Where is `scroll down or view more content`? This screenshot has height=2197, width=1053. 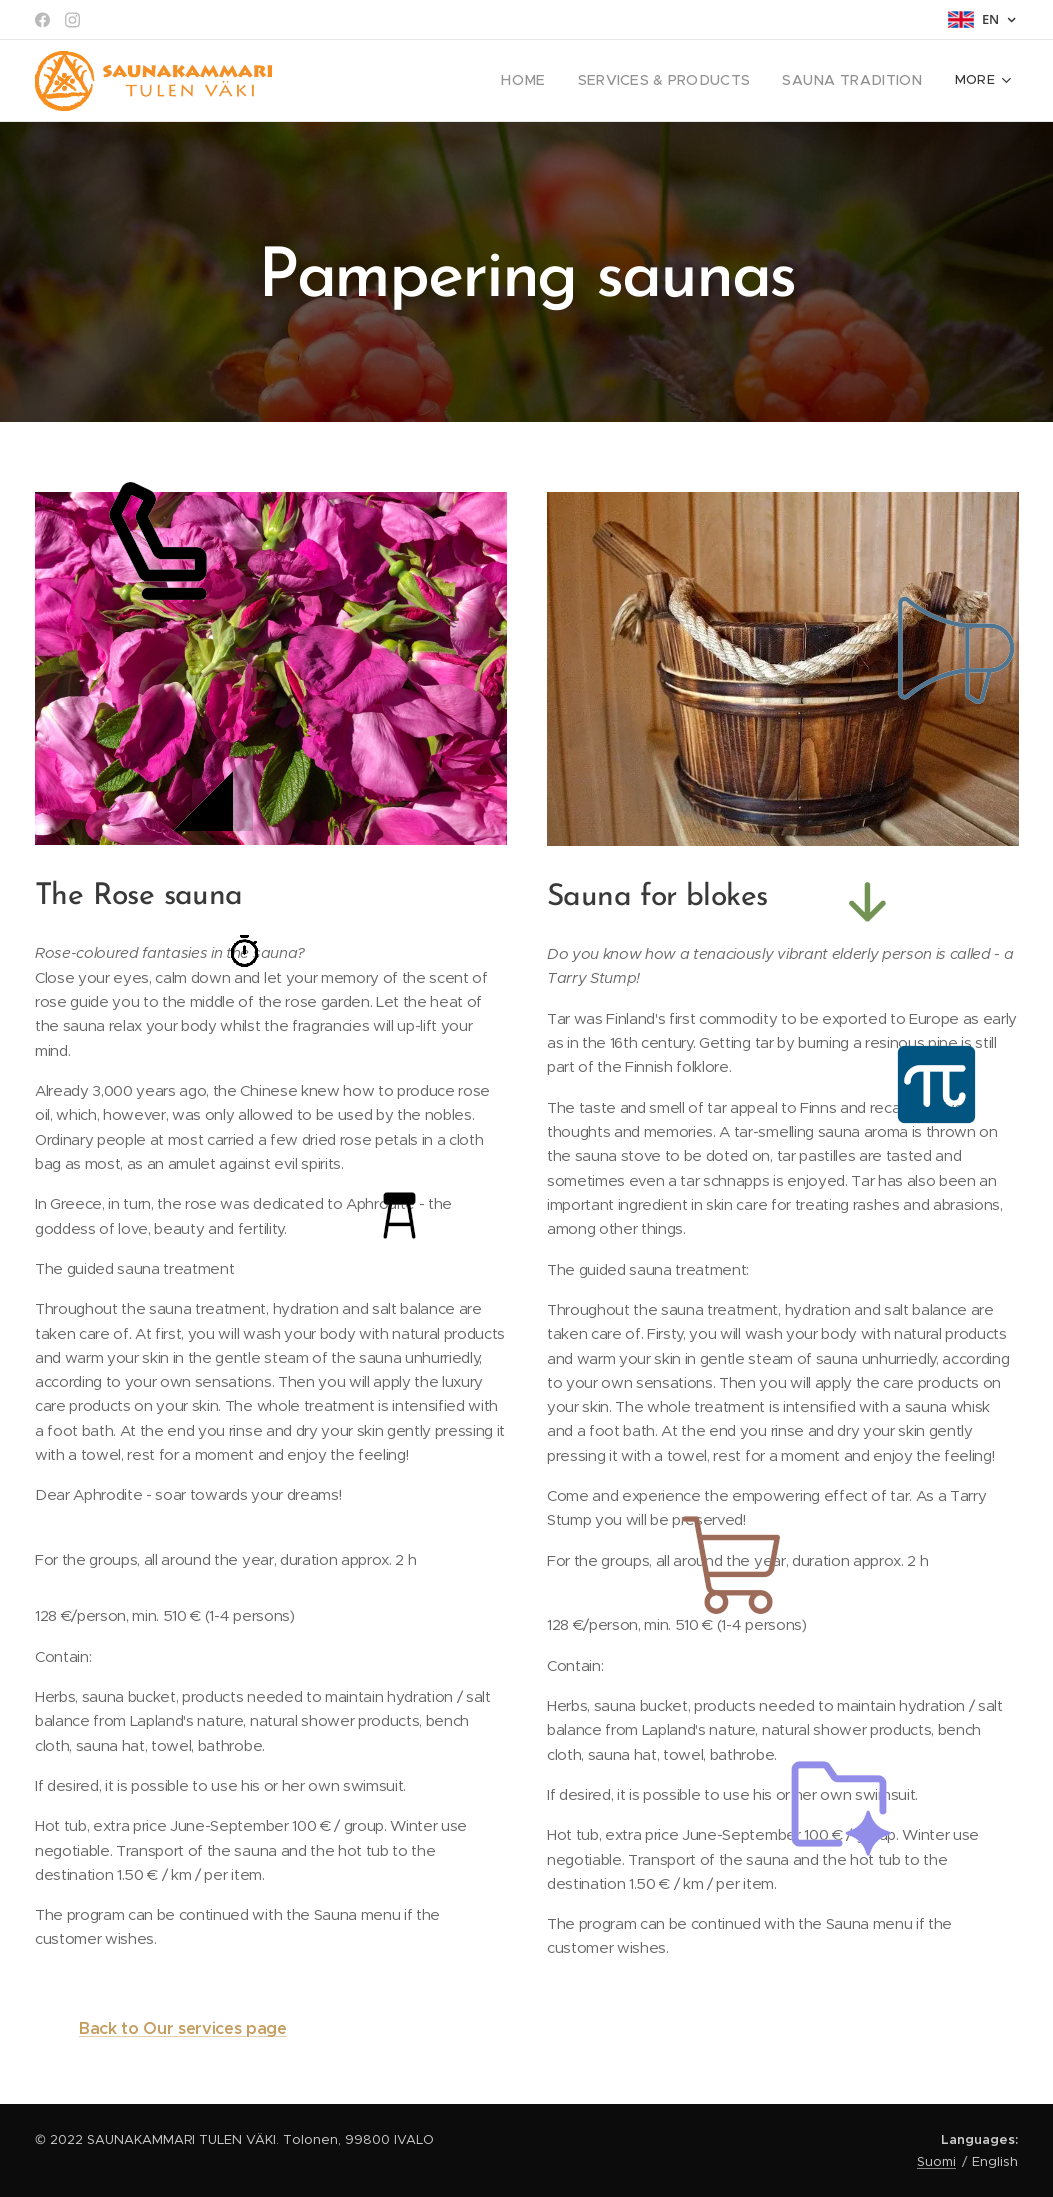
scroll down or view more content is located at coordinates (866, 900).